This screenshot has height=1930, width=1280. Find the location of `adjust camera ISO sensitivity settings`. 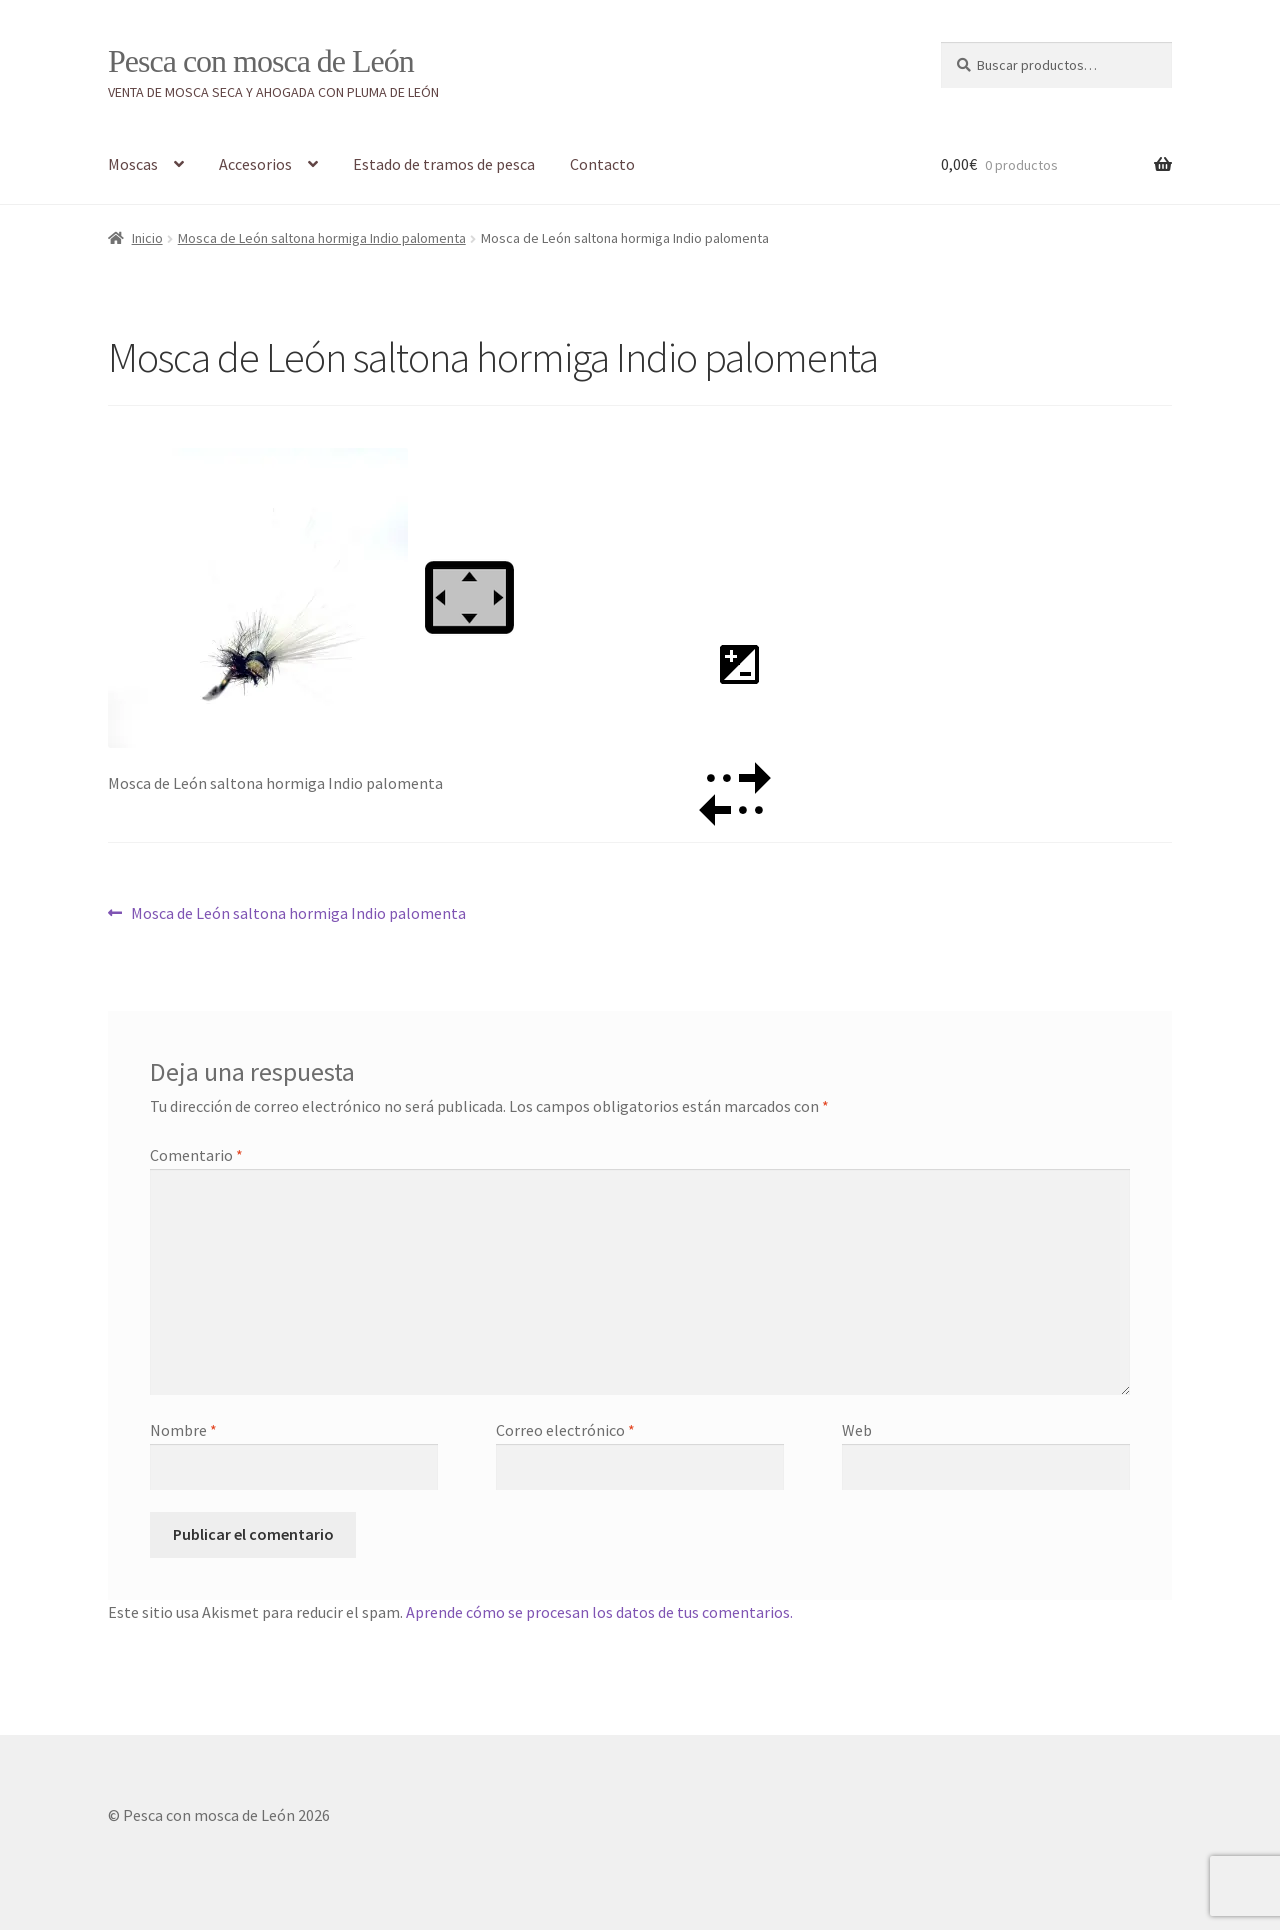

adjust camera ISO sensitivity settings is located at coordinates (739, 664).